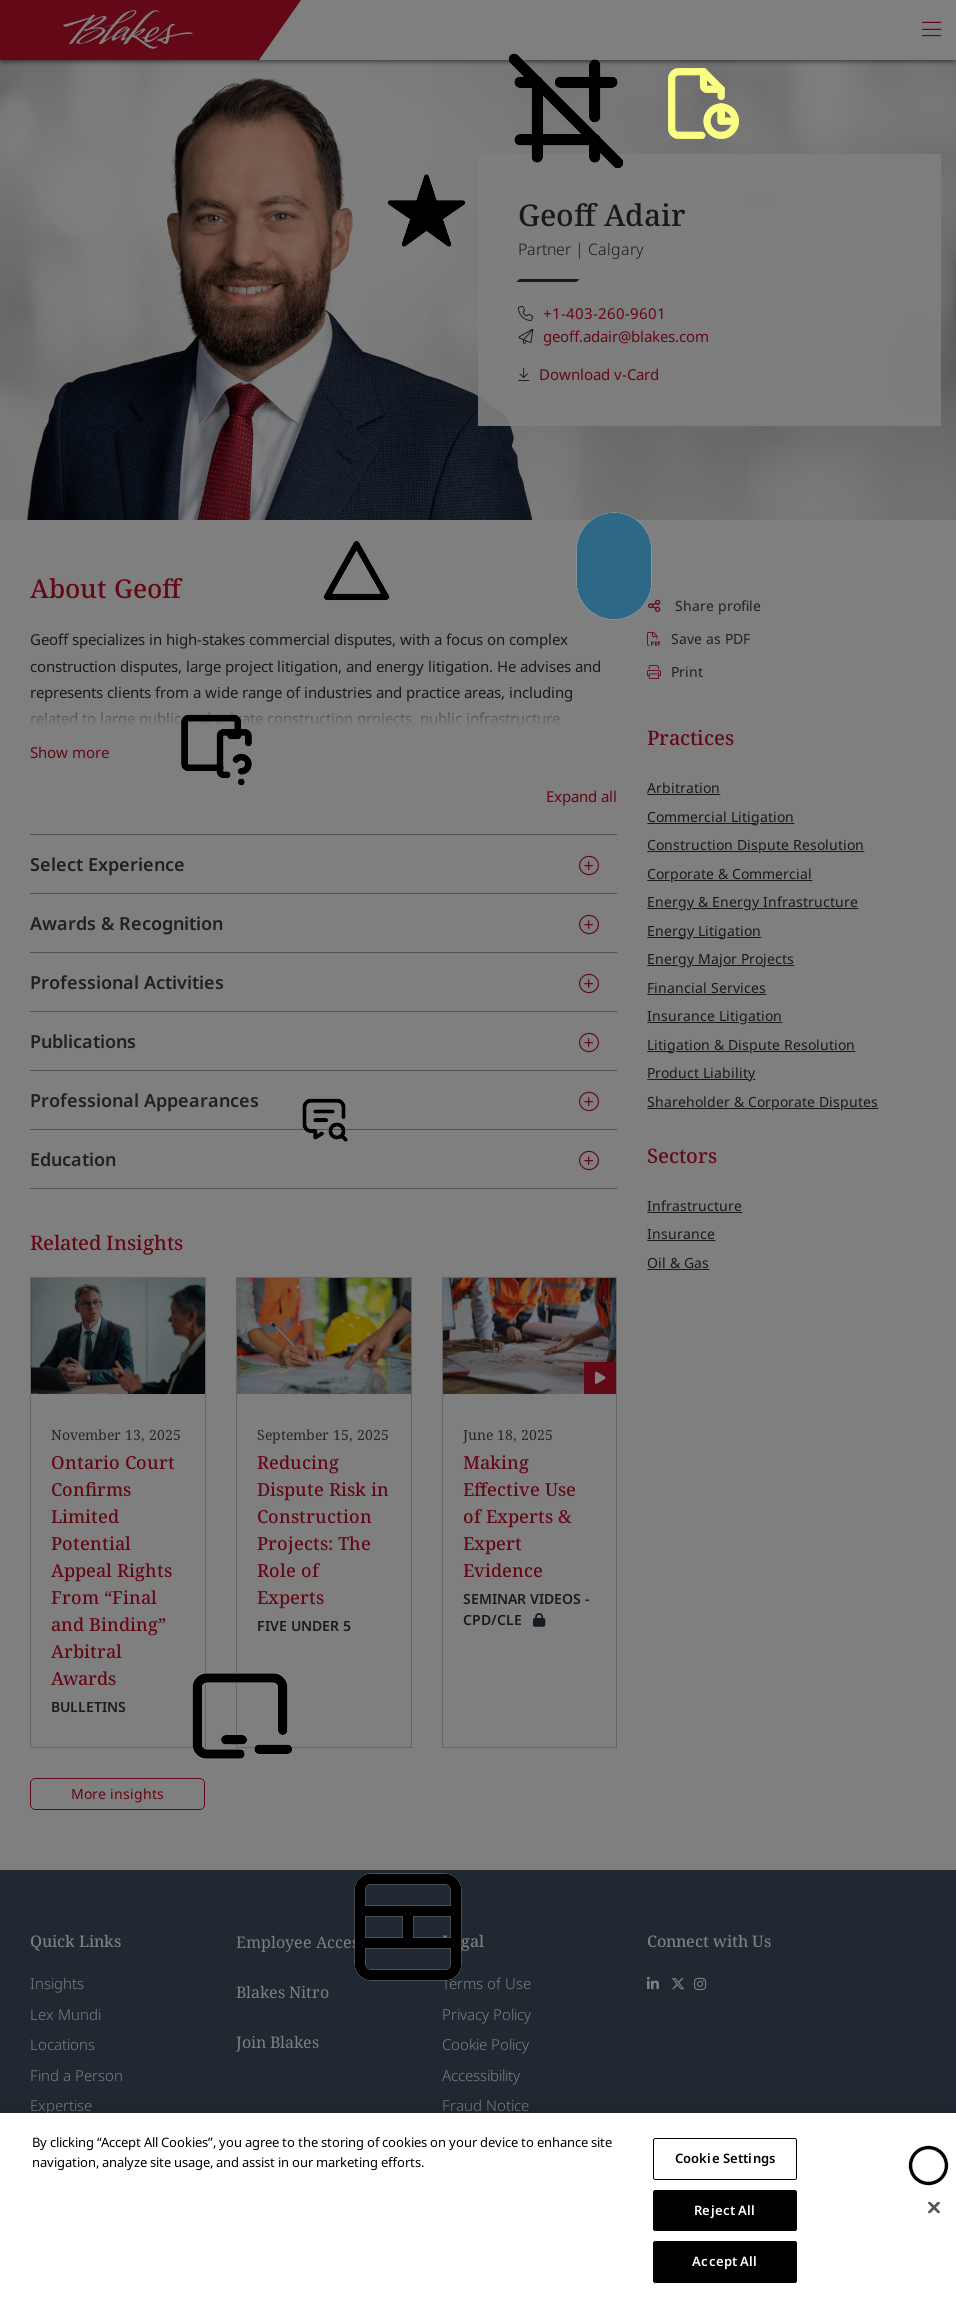 The height and width of the screenshot is (2303, 956). Describe the element at coordinates (216, 746) in the screenshot. I see `get help with connected devices` at that location.